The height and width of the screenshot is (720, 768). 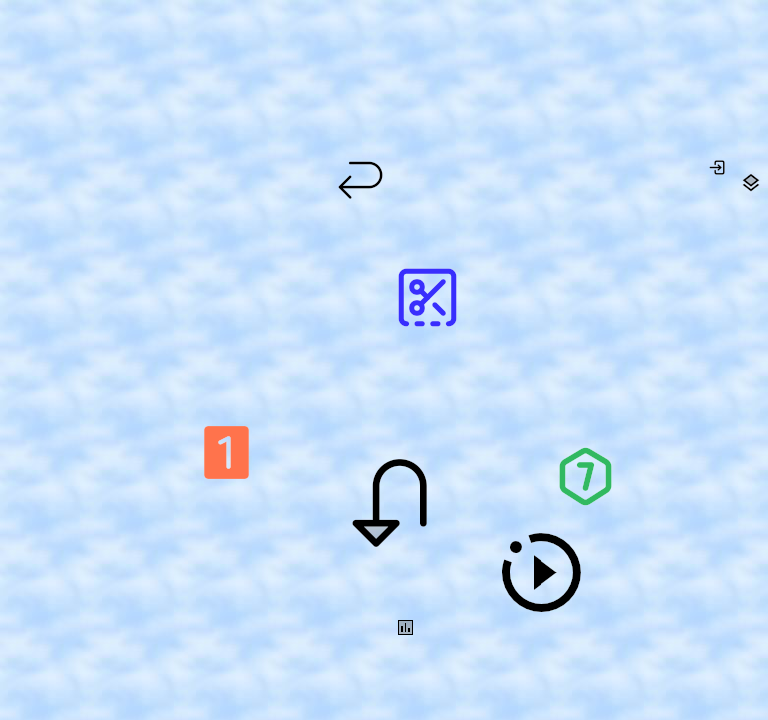 I want to click on motion photos feature is enabled, so click(x=541, y=572).